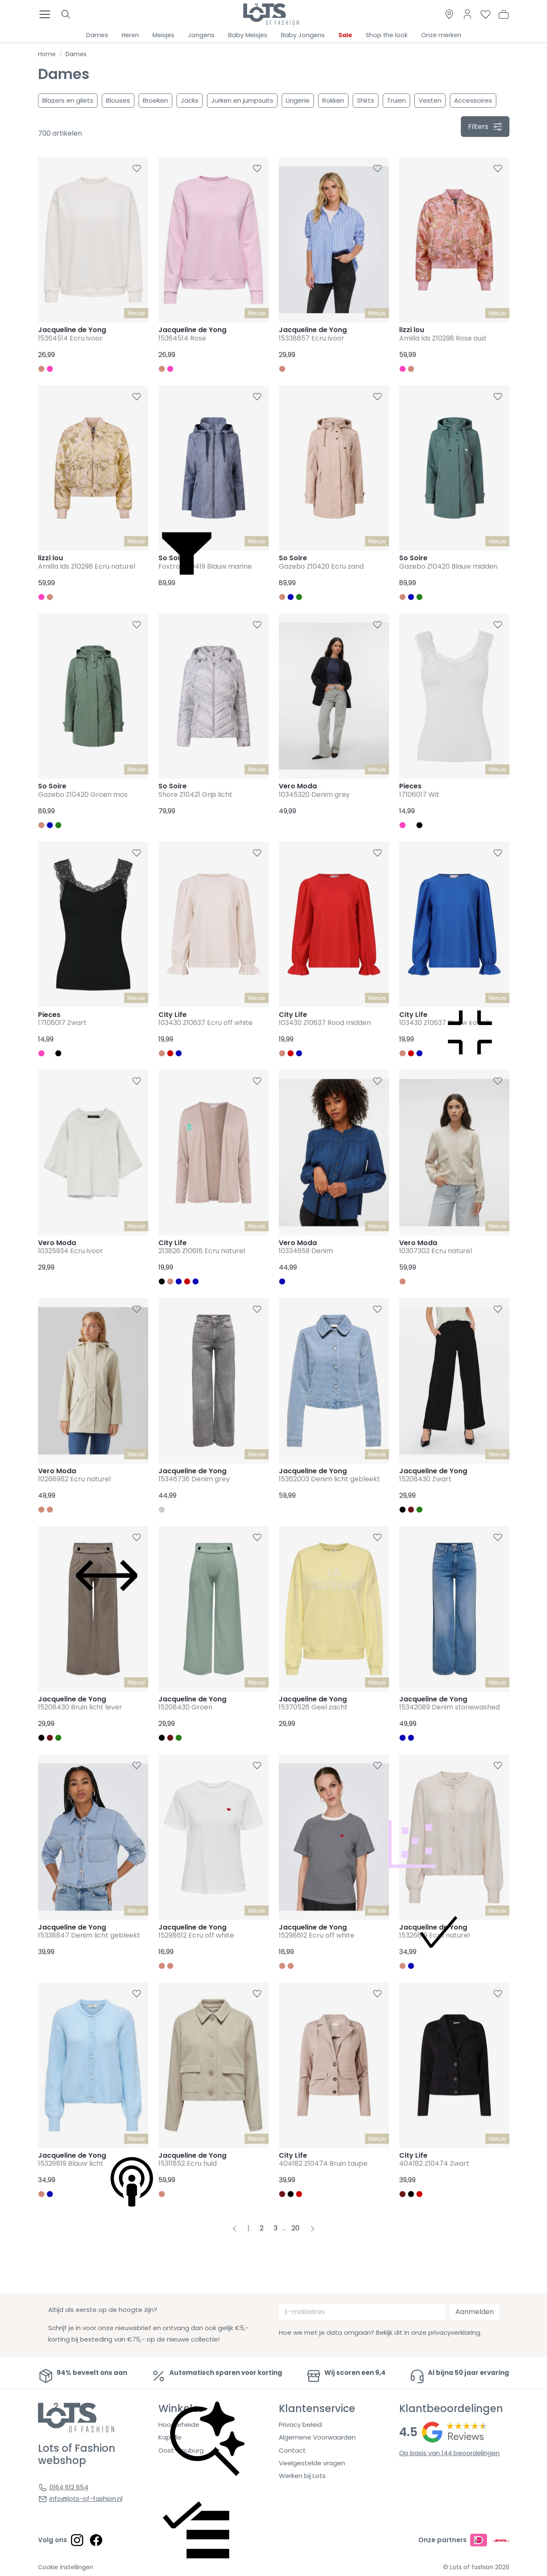 The height and width of the screenshot is (2576, 547). What do you see at coordinates (205, 2441) in the screenshot?
I see `search with AI-powered suggestions` at bounding box center [205, 2441].